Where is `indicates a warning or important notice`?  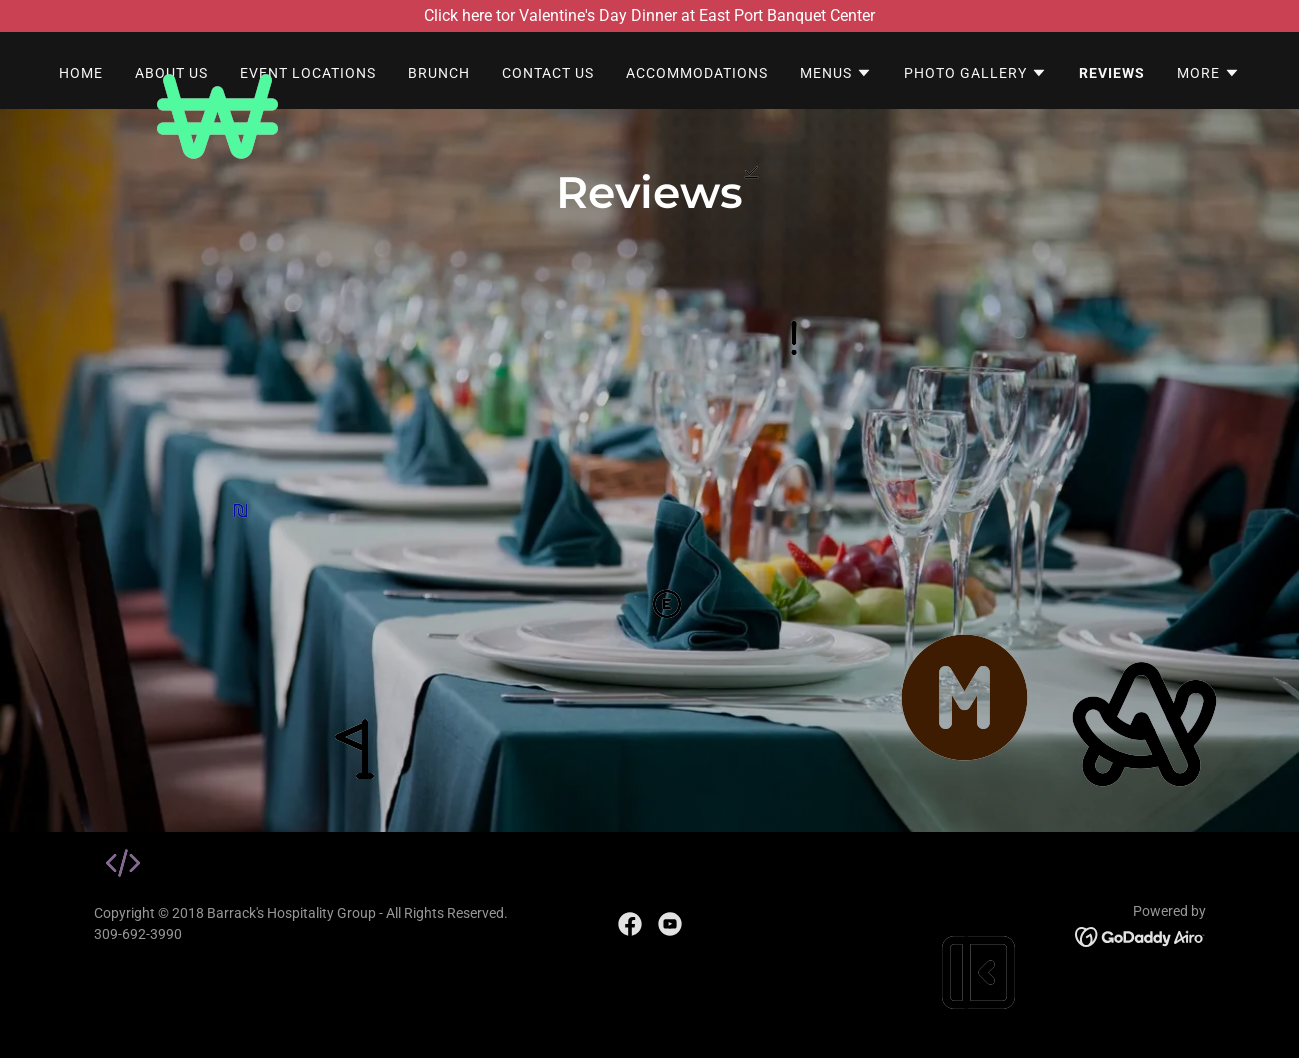 indicates a warning or important notice is located at coordinates (794, 338).